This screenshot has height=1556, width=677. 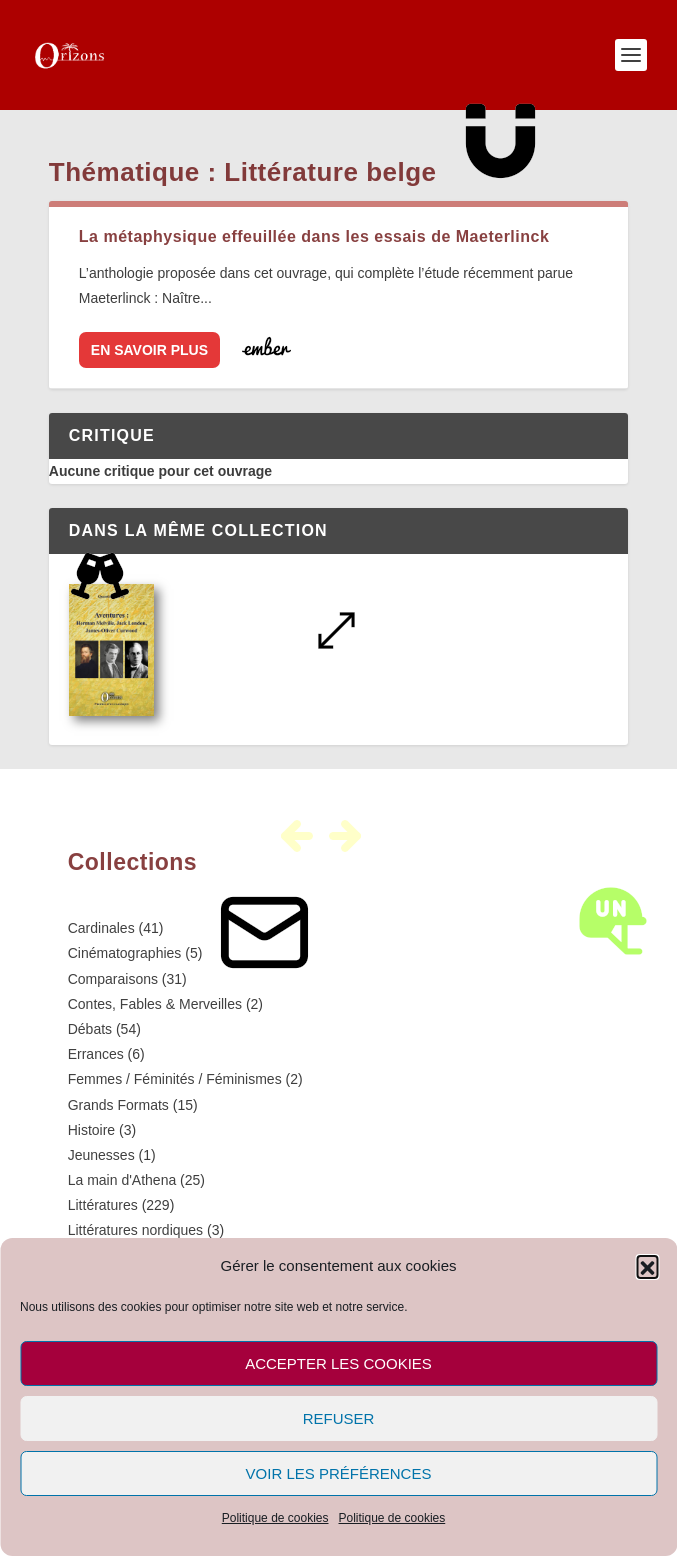 What do you see at coordinates (500, 138) in the screenshot?
I see `attract or pull related items together` at bounding box center [500, 138].